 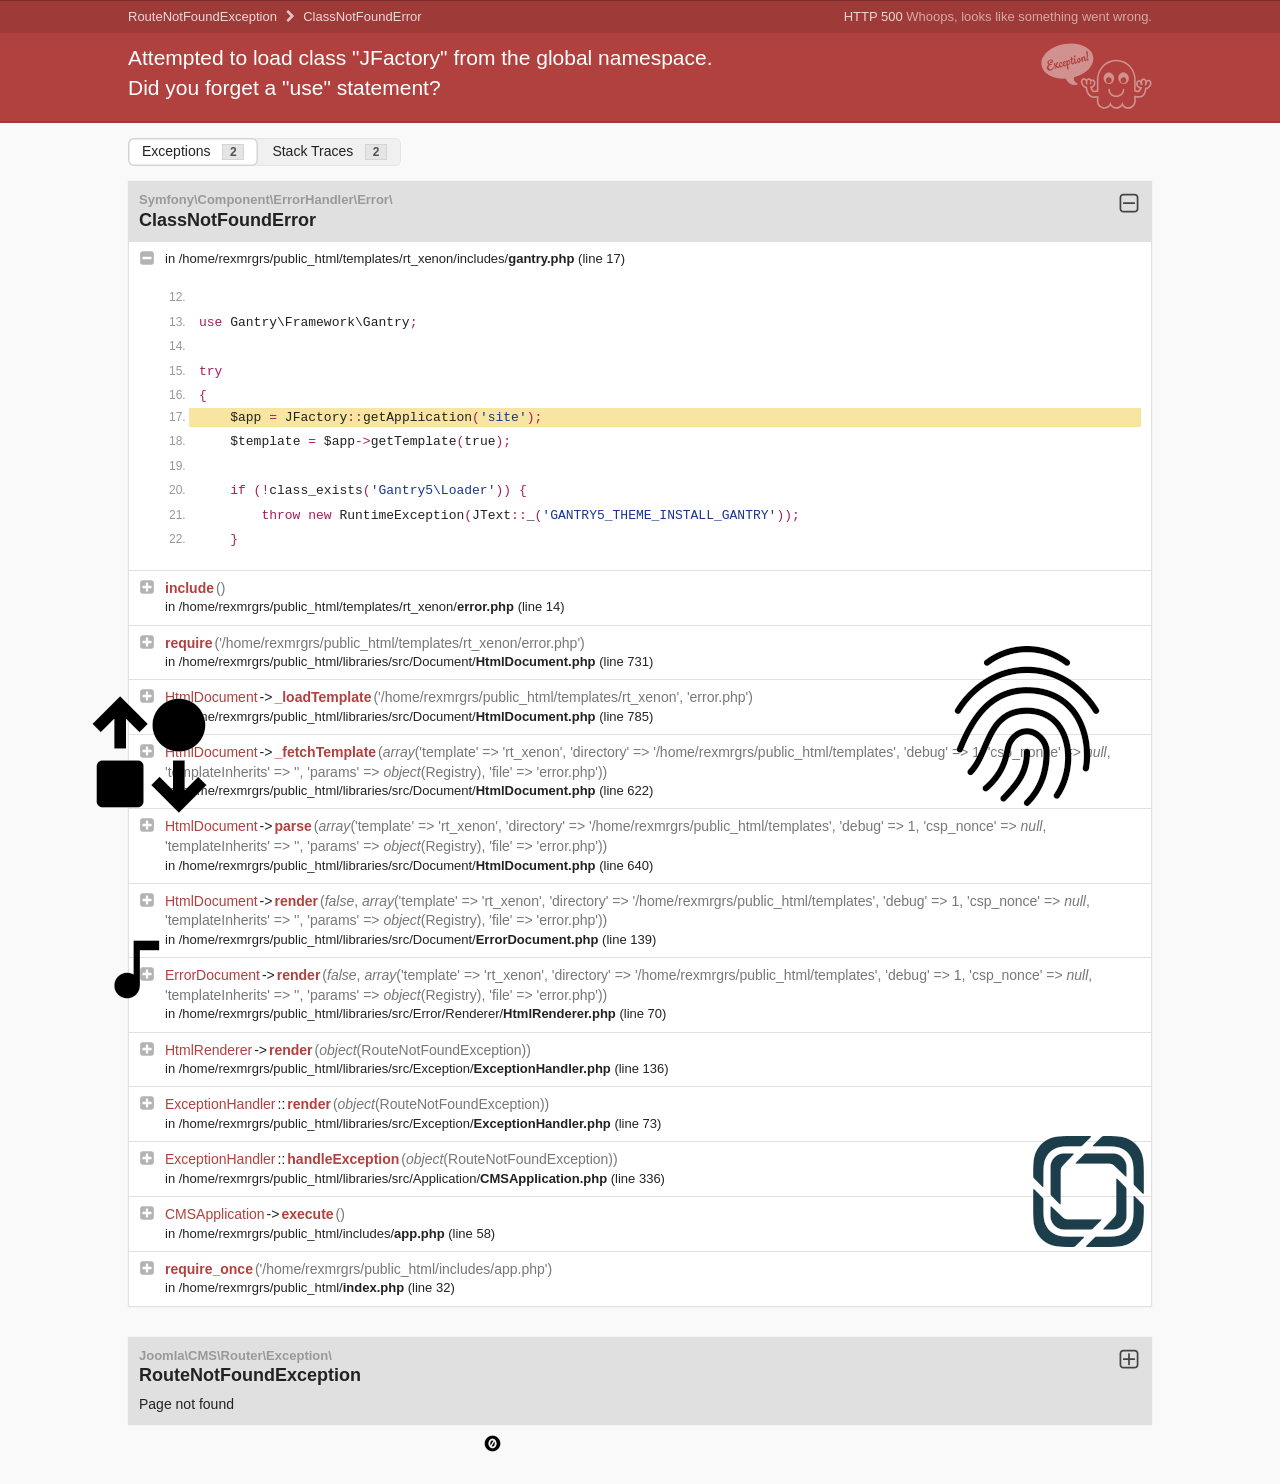 What do you see at coordinates (1027, 726) in the screenshot?
I see `MonkeyTie company logo` at bounding box center [1027, 726].